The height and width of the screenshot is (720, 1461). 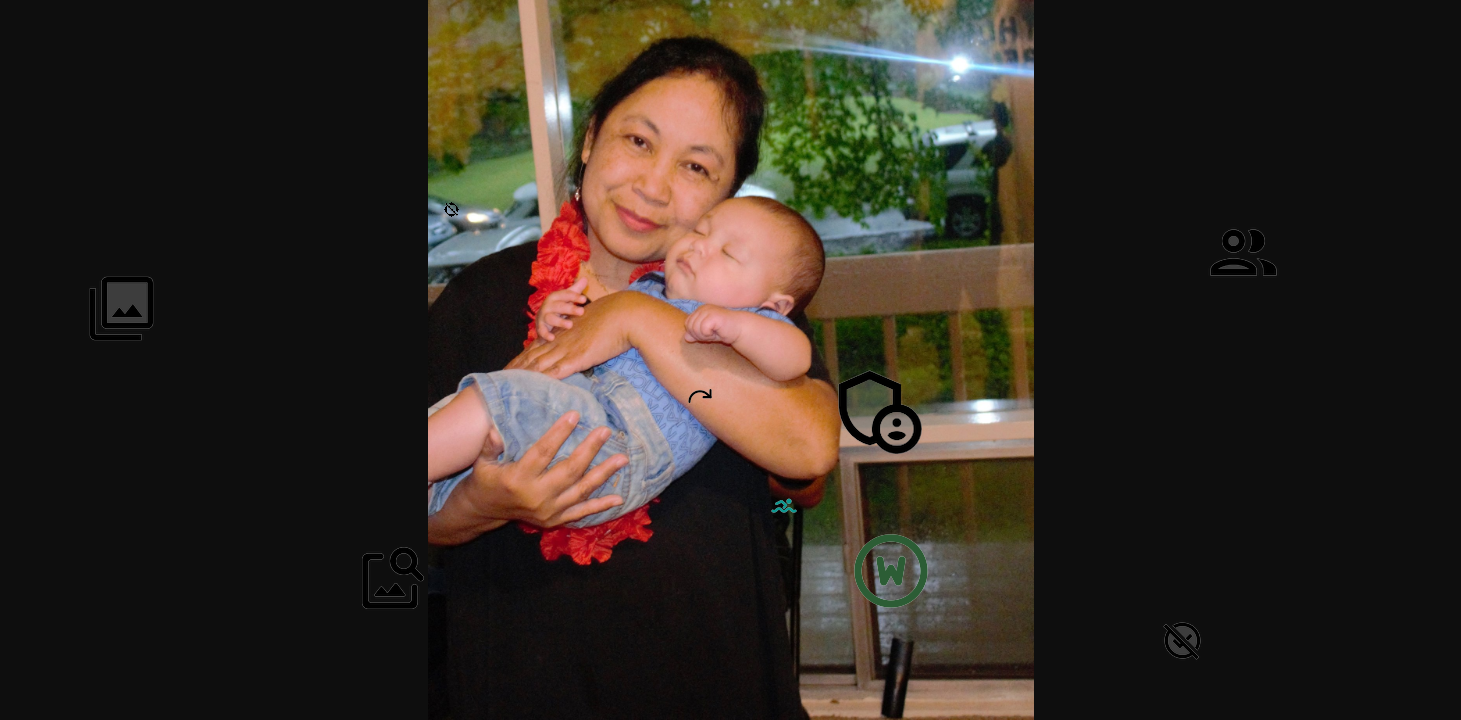 I want to click on search for images or photos, so click(x=393, y=578).